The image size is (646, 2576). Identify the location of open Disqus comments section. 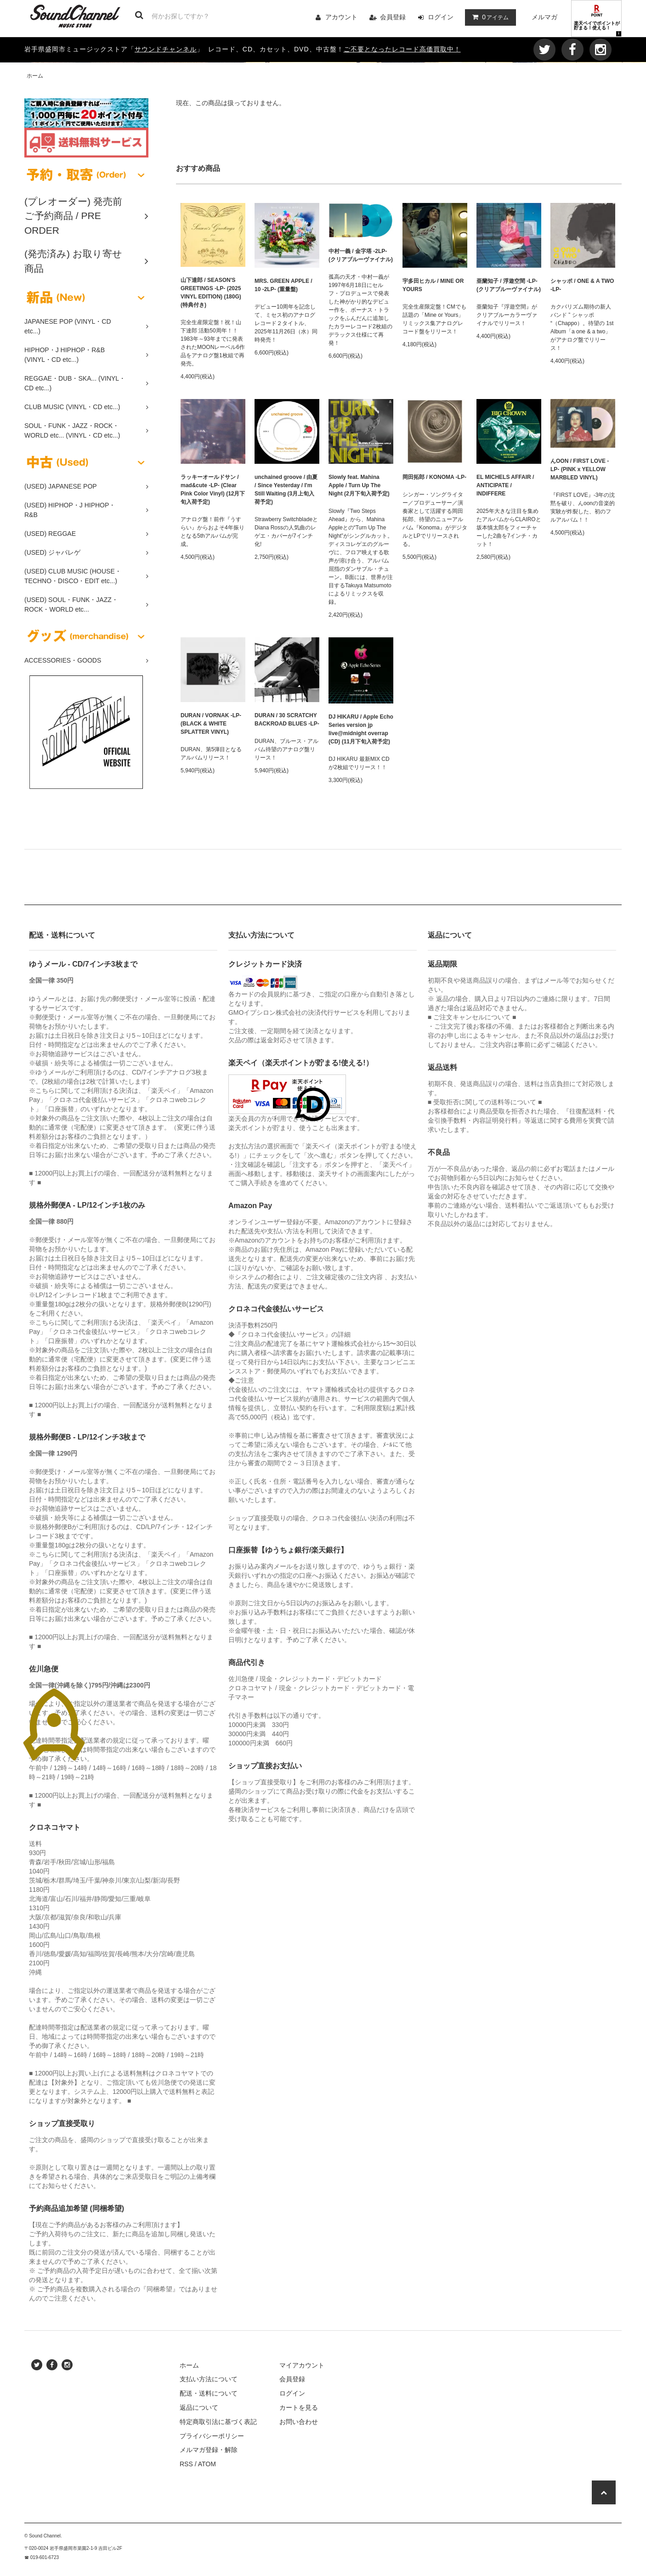
(313, 1104).